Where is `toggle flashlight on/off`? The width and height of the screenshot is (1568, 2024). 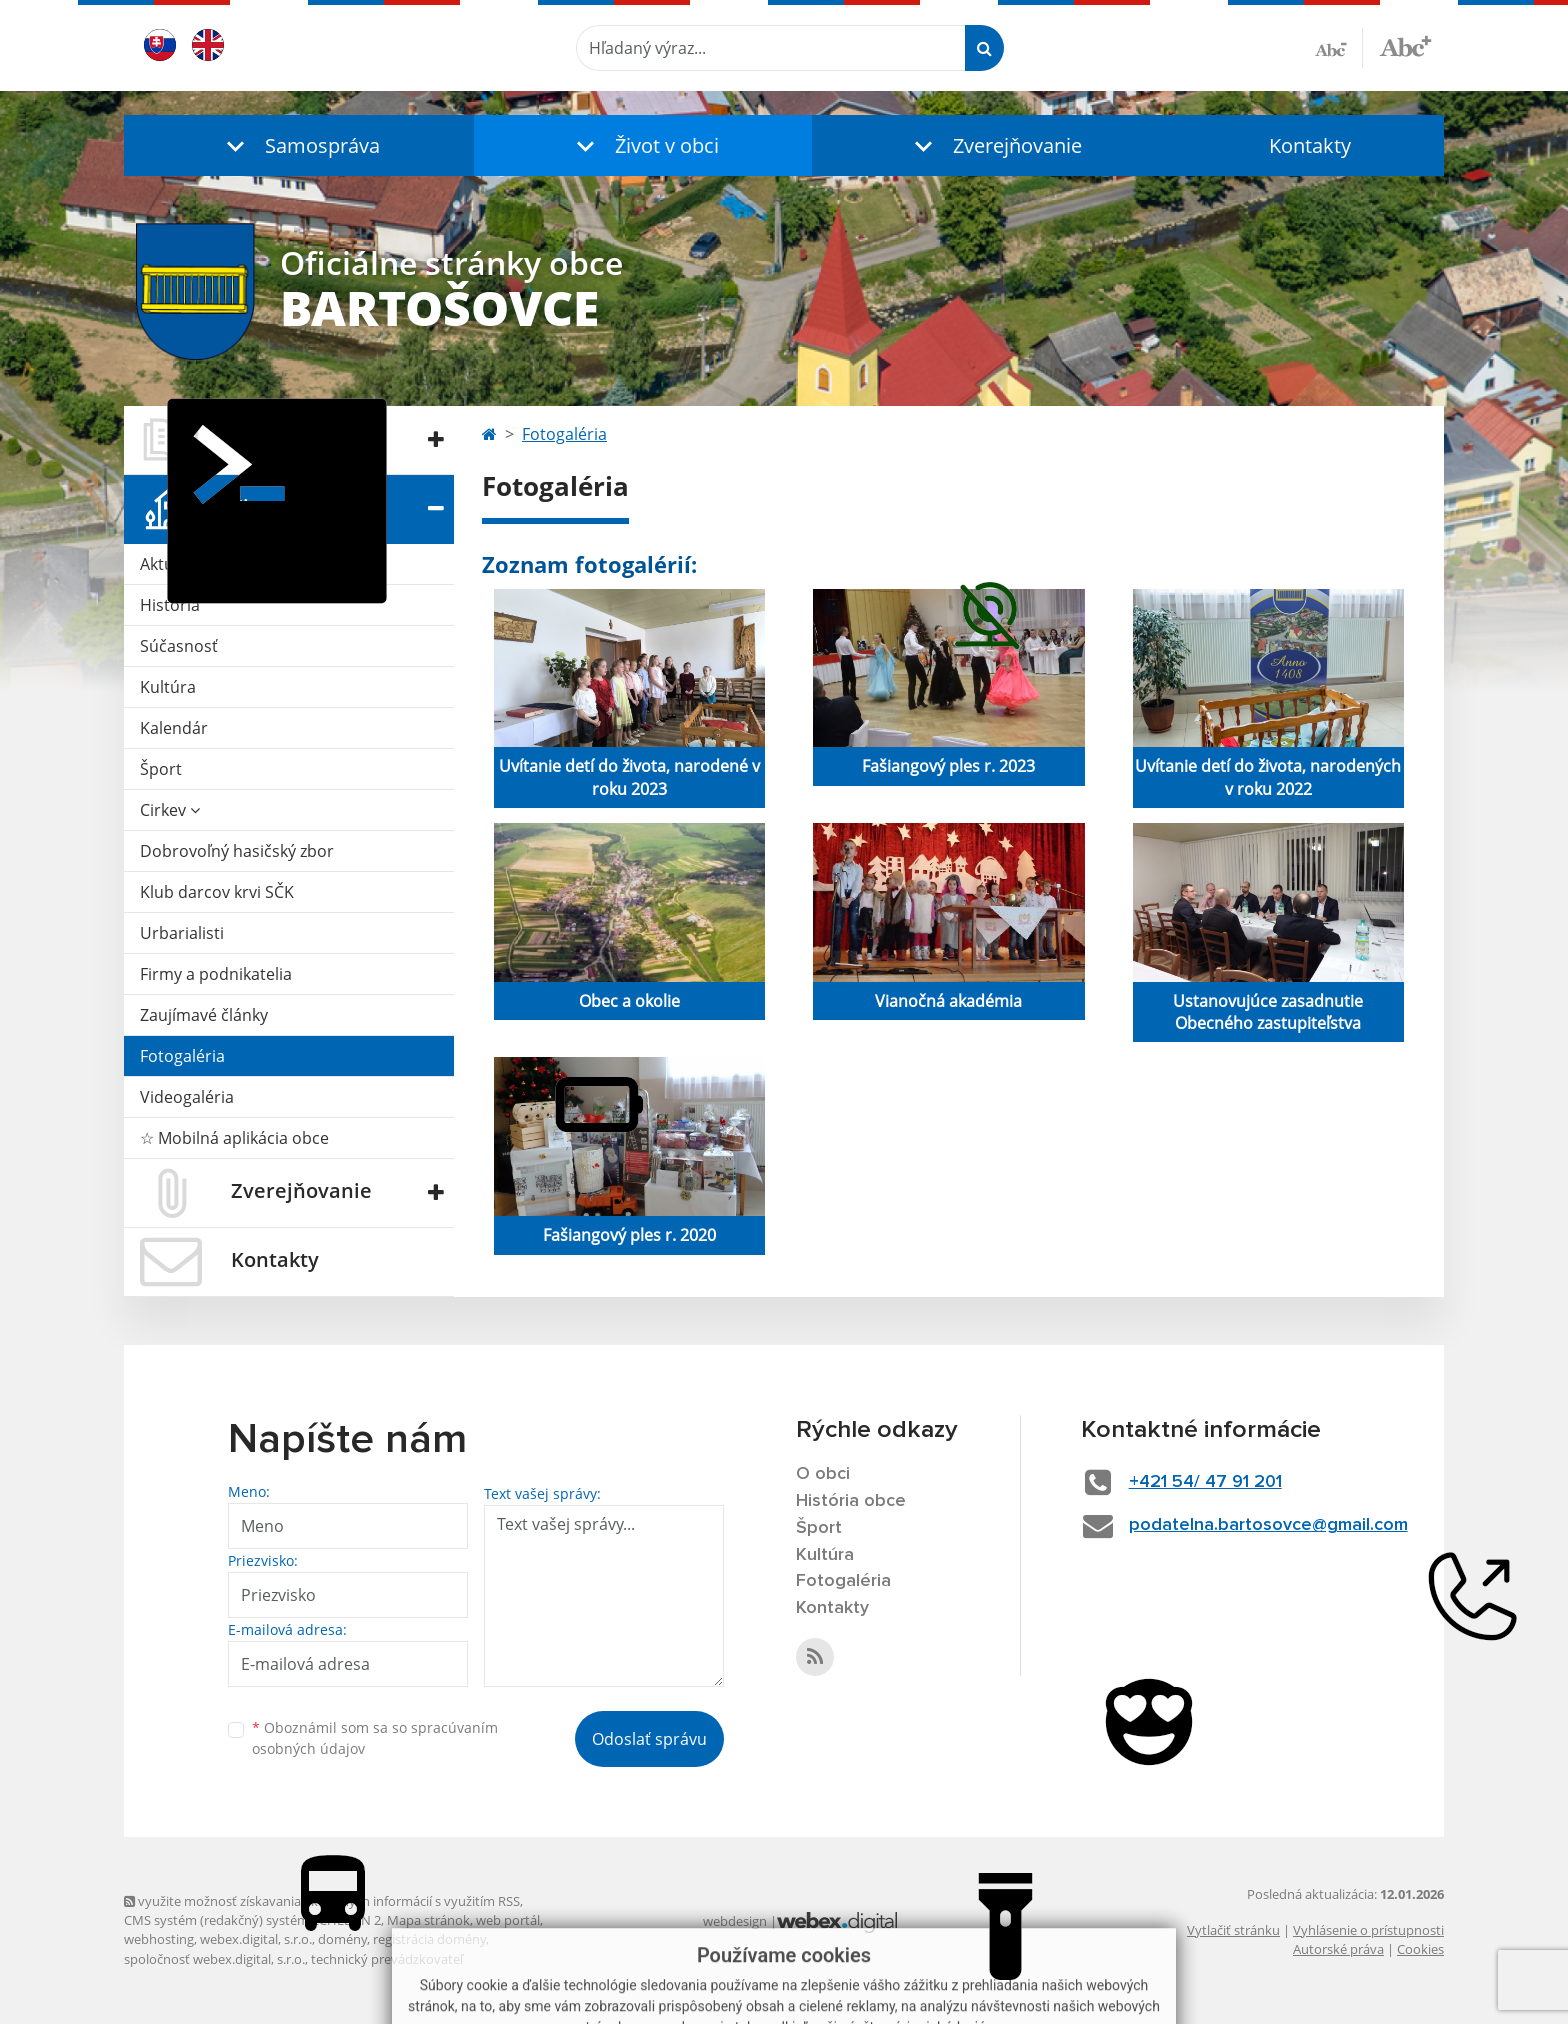
toggle flashlight on/off is located at coordinates (1005, 1926).